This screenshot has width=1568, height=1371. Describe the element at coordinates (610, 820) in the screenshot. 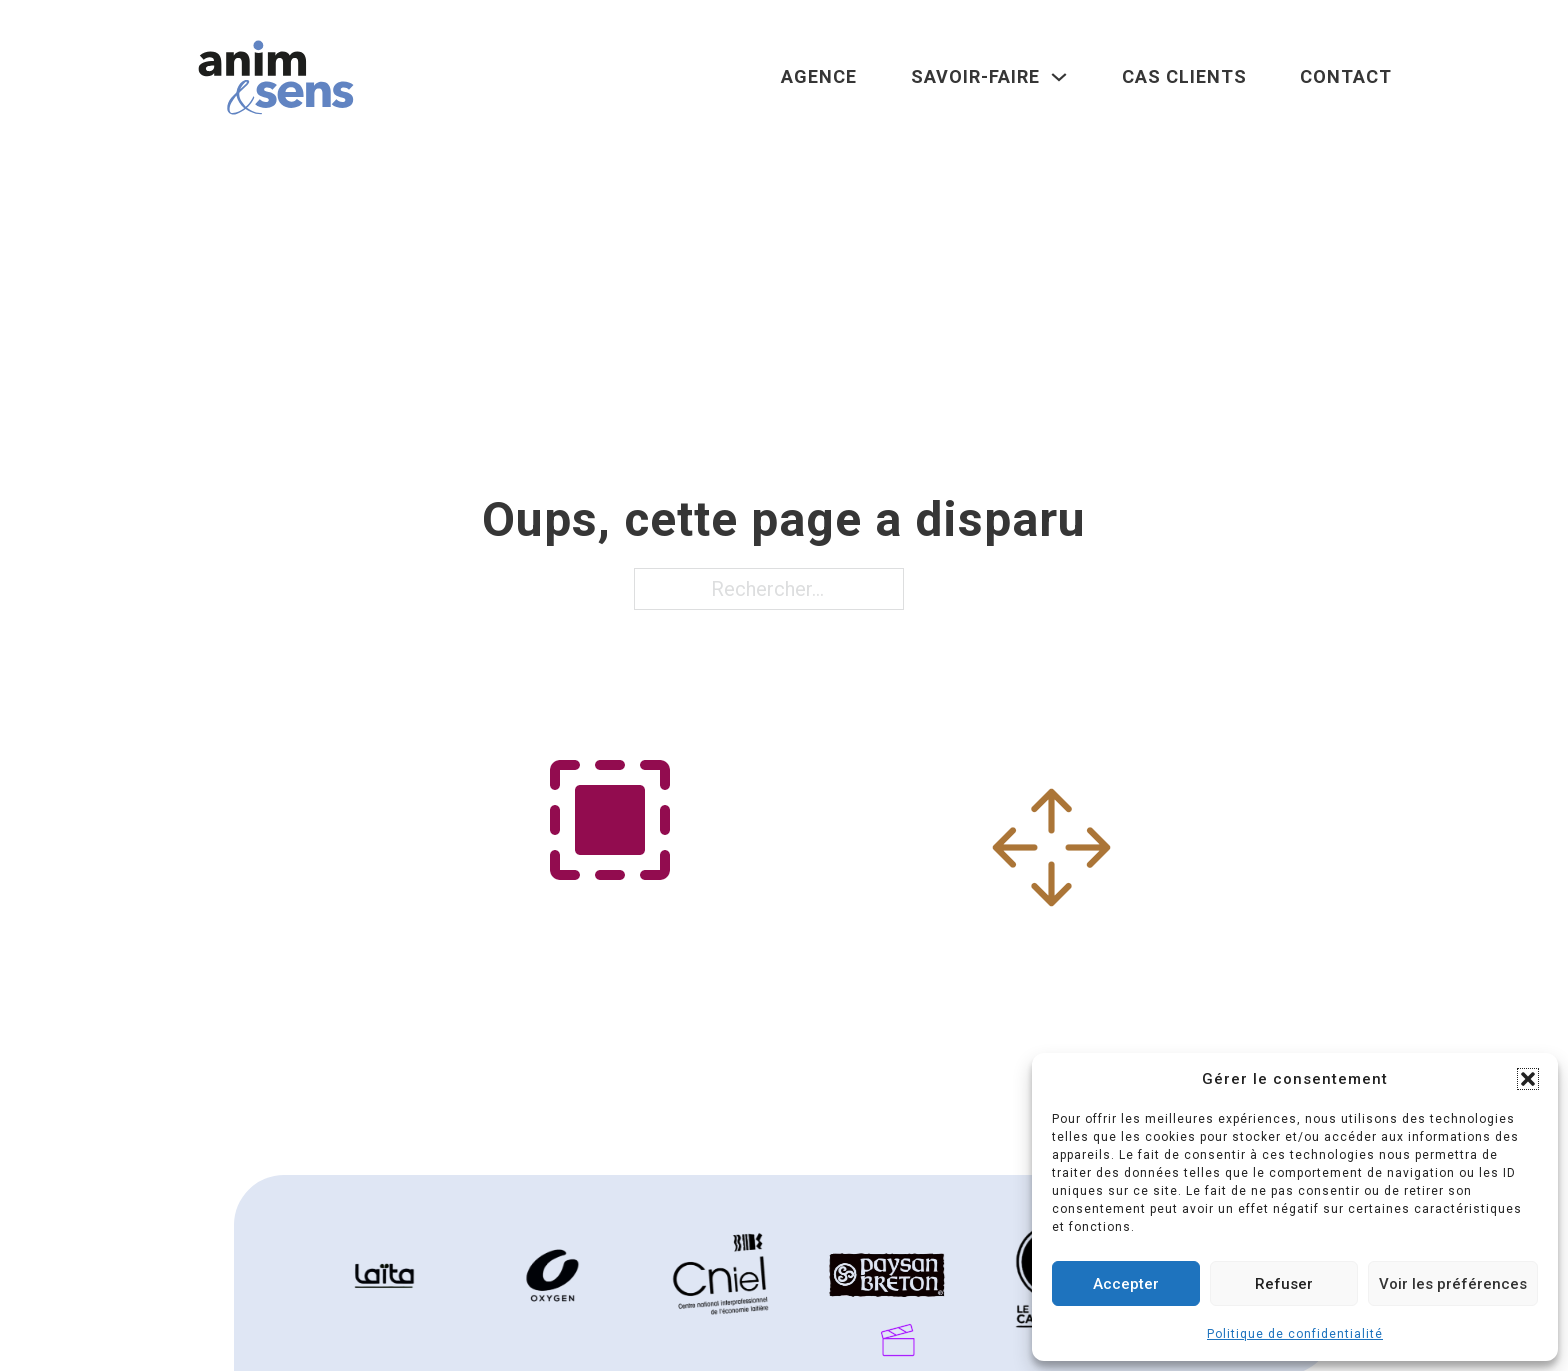

I see `select all items in the current view` at that location.